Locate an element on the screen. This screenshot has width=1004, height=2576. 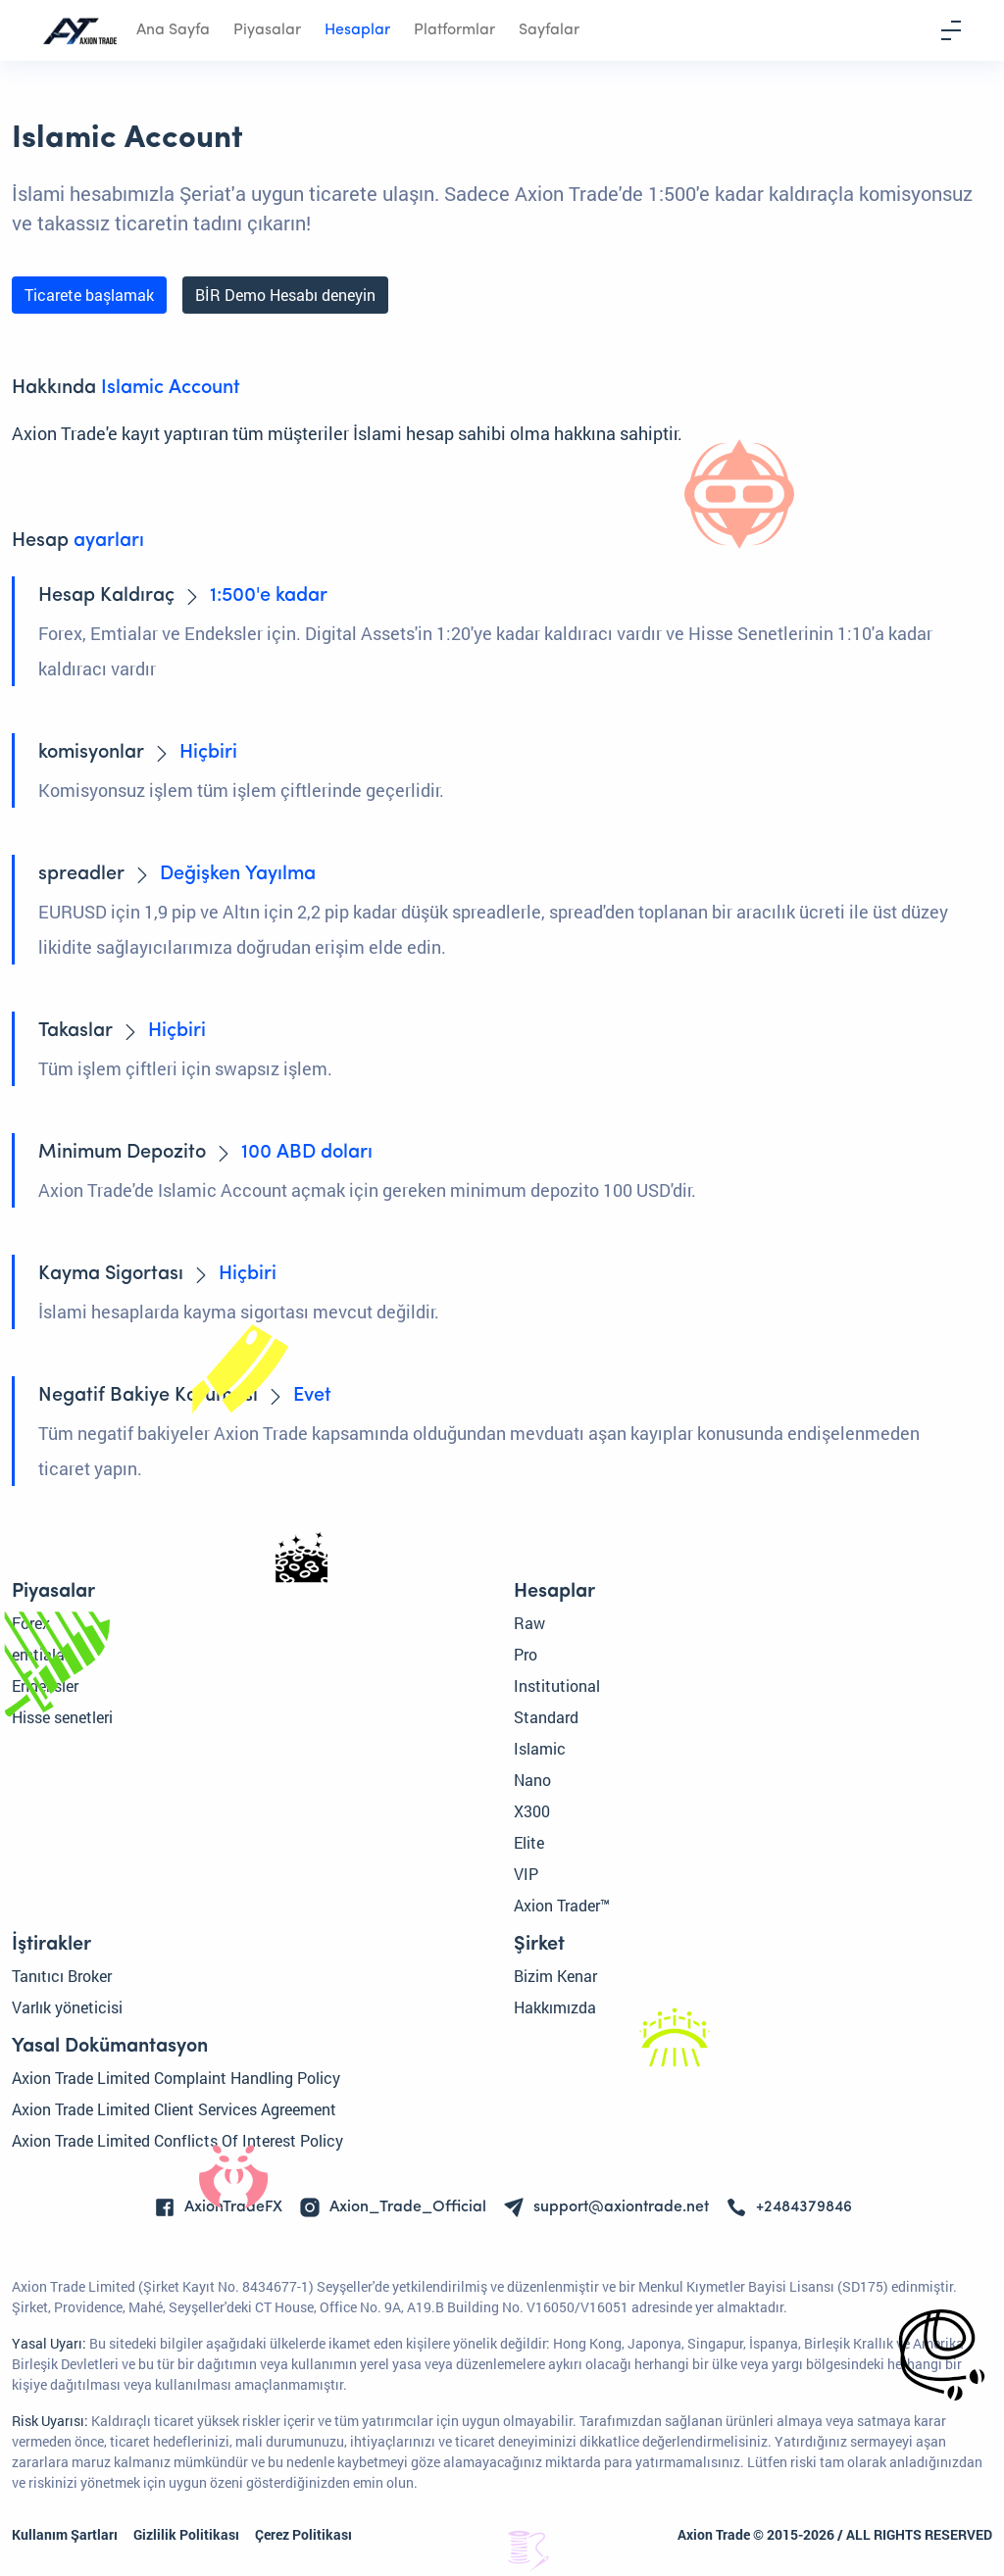
access japanese garden or zen-themed content is located at coordinates (675, 2031).